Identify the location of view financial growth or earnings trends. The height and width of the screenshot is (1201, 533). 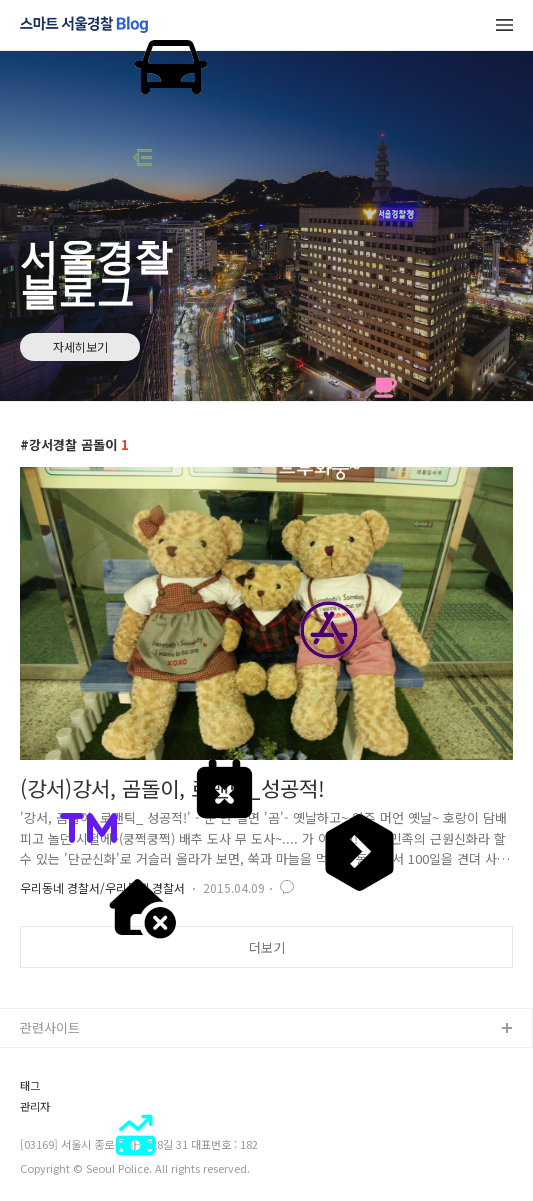
(135, 1135).